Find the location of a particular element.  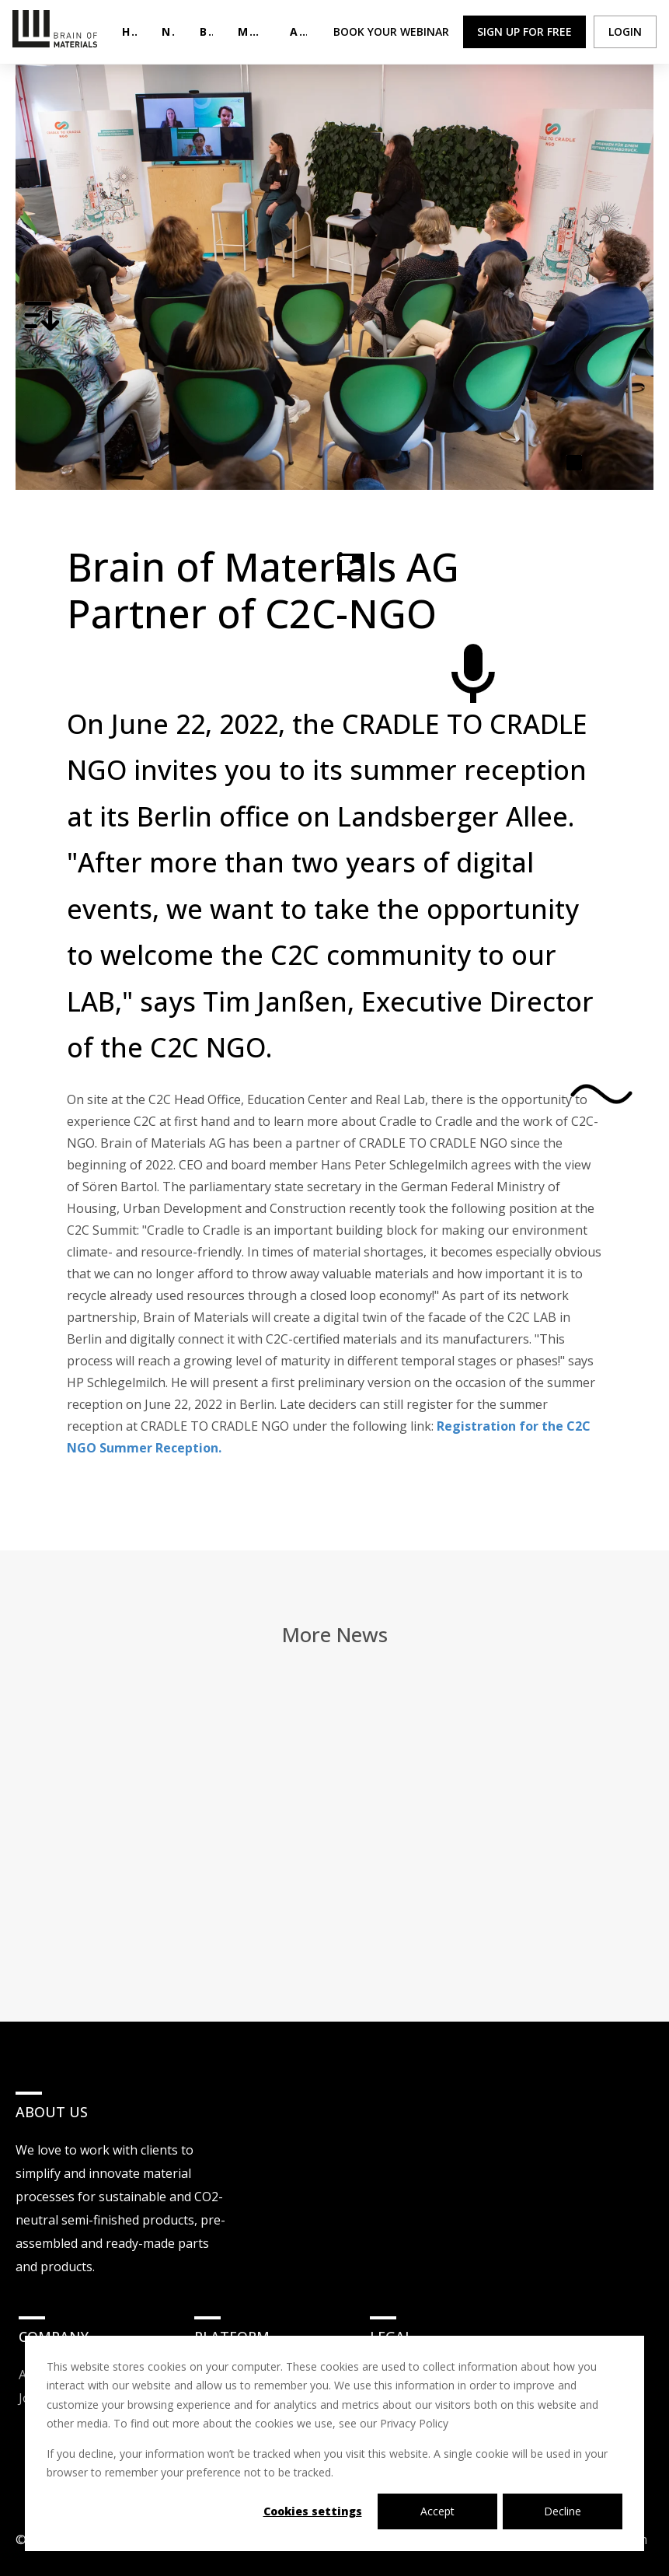

open a new browser tab is located at coordinates (350, 564).